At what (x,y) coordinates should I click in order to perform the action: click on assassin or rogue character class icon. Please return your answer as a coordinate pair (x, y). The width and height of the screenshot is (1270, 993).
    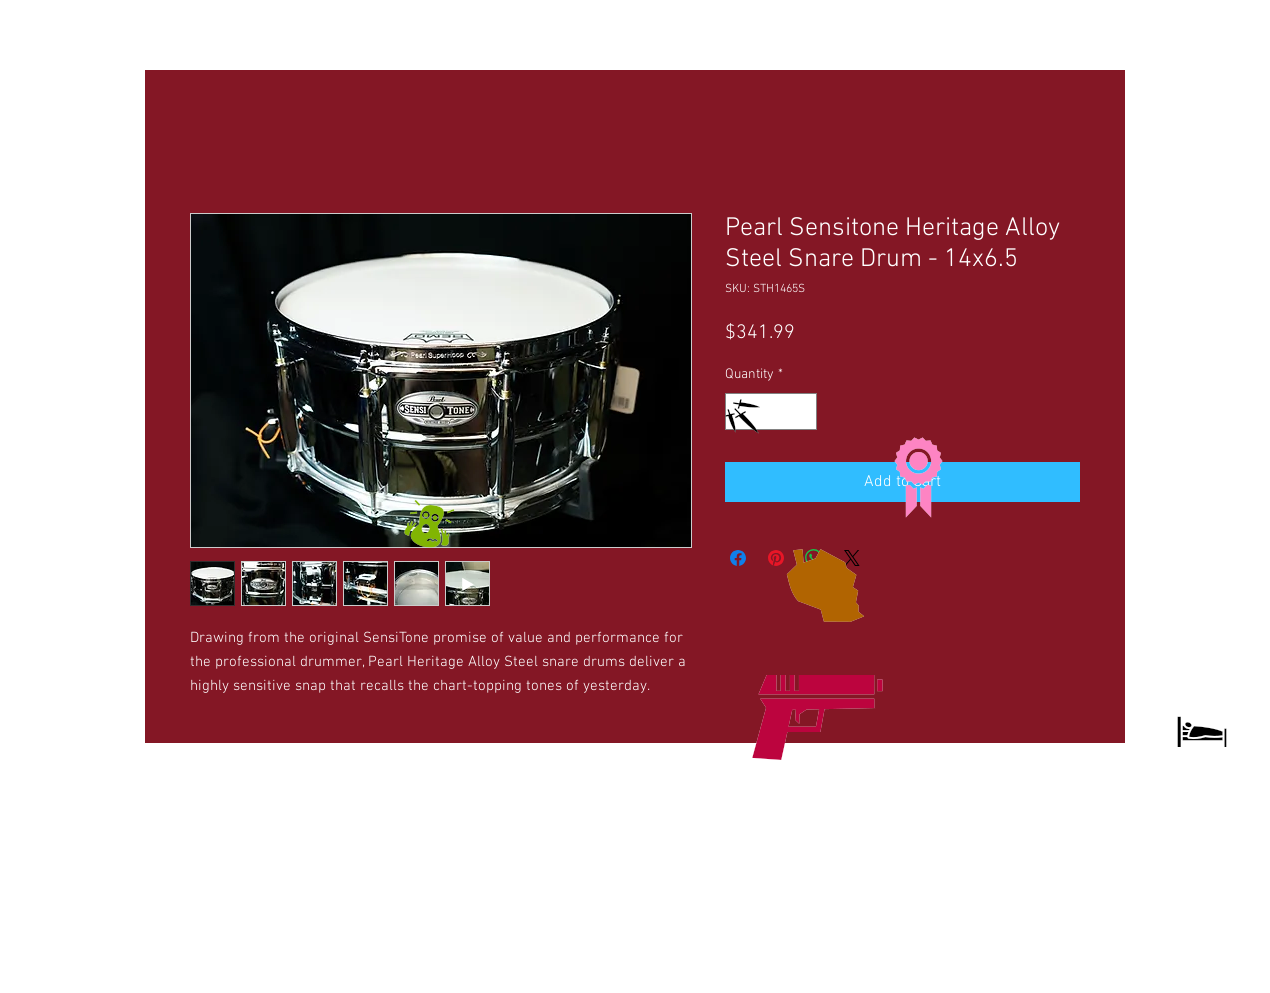
    Looking at the image, I should click on (742, 417).